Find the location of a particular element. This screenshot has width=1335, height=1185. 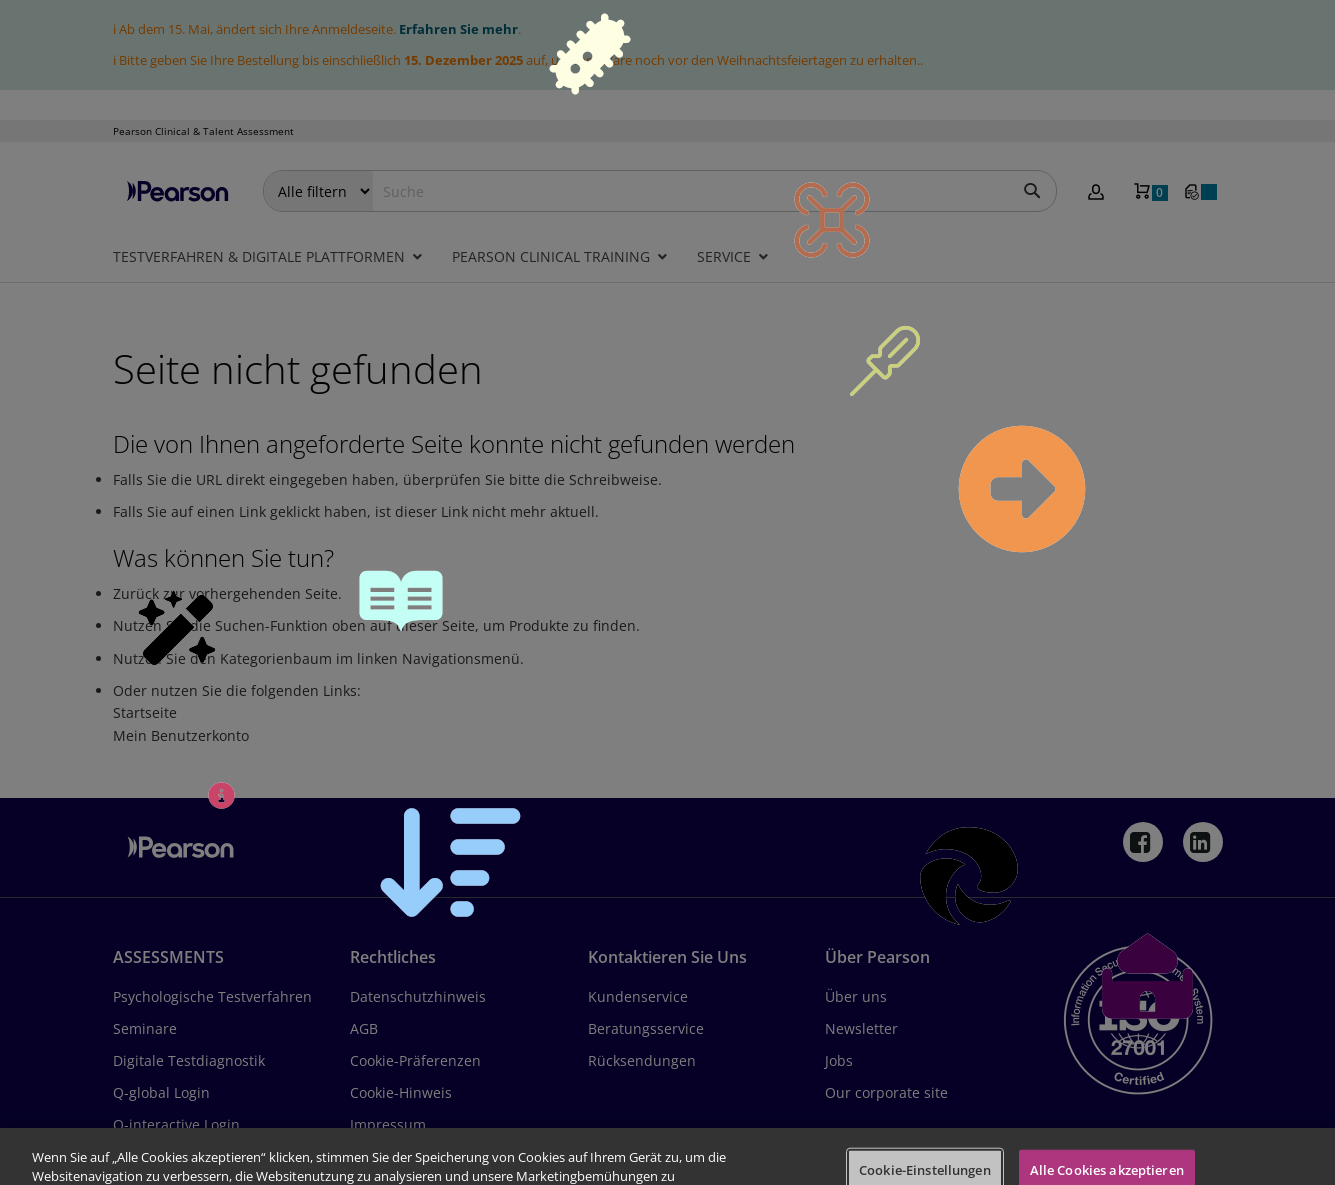

view readme documentation is located at coordinates (401, 601).